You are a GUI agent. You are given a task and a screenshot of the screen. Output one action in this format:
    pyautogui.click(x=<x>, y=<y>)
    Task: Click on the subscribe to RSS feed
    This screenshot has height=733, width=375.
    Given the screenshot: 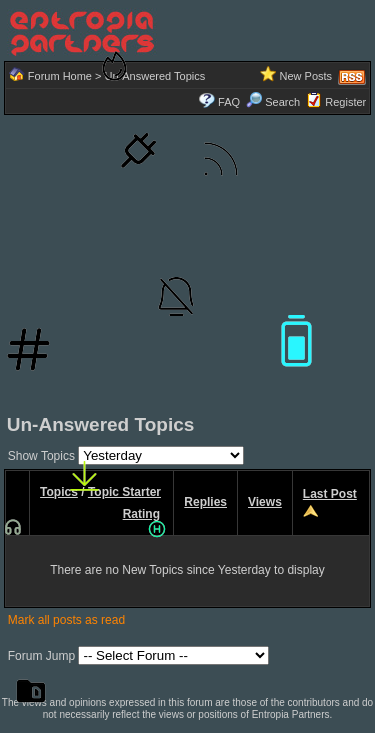 What is the action you would take?
    pyautogui.click(x=218, y=161)
    